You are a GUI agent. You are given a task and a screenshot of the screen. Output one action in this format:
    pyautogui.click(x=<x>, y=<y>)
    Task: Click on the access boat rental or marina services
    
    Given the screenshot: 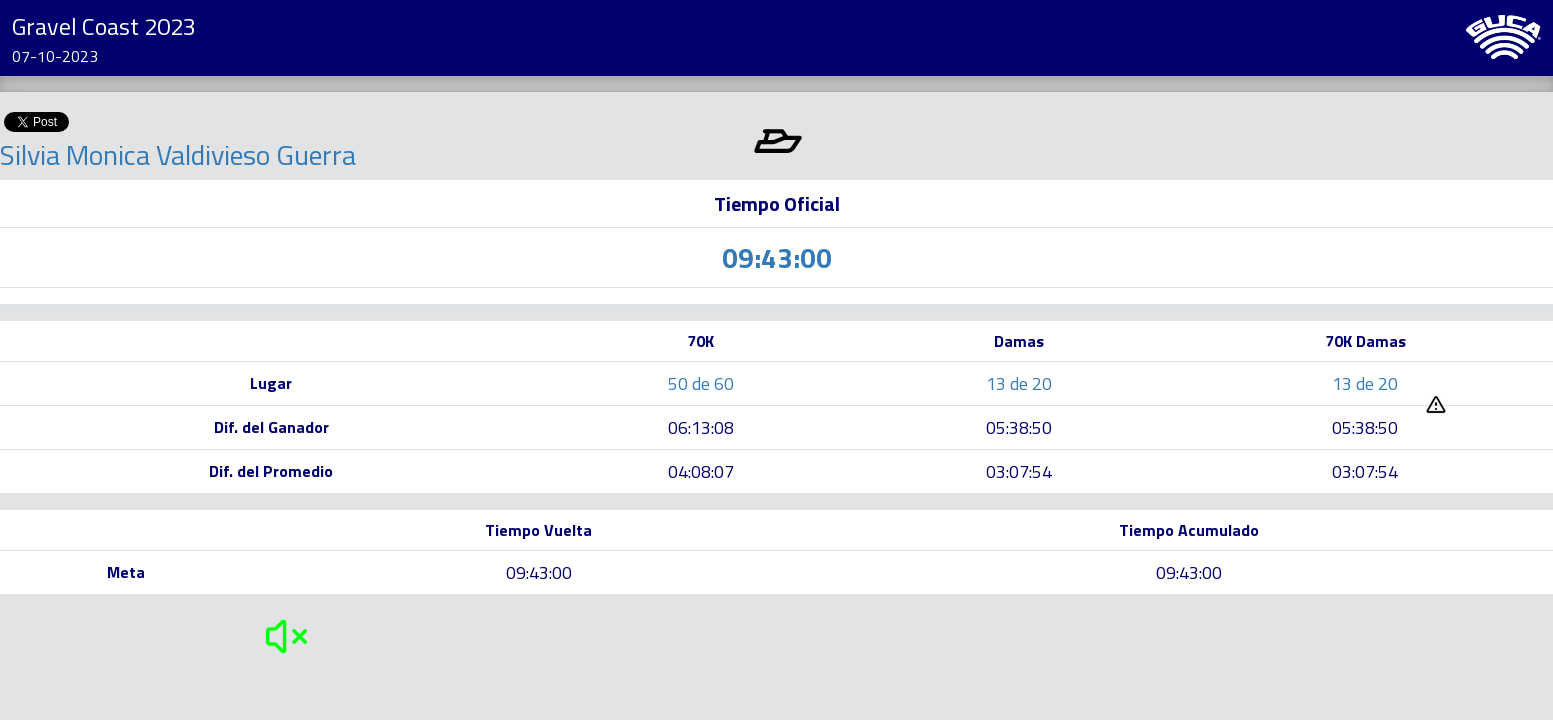 What is the action you would take?
    pyautogui.click(x=778, y=140)
    